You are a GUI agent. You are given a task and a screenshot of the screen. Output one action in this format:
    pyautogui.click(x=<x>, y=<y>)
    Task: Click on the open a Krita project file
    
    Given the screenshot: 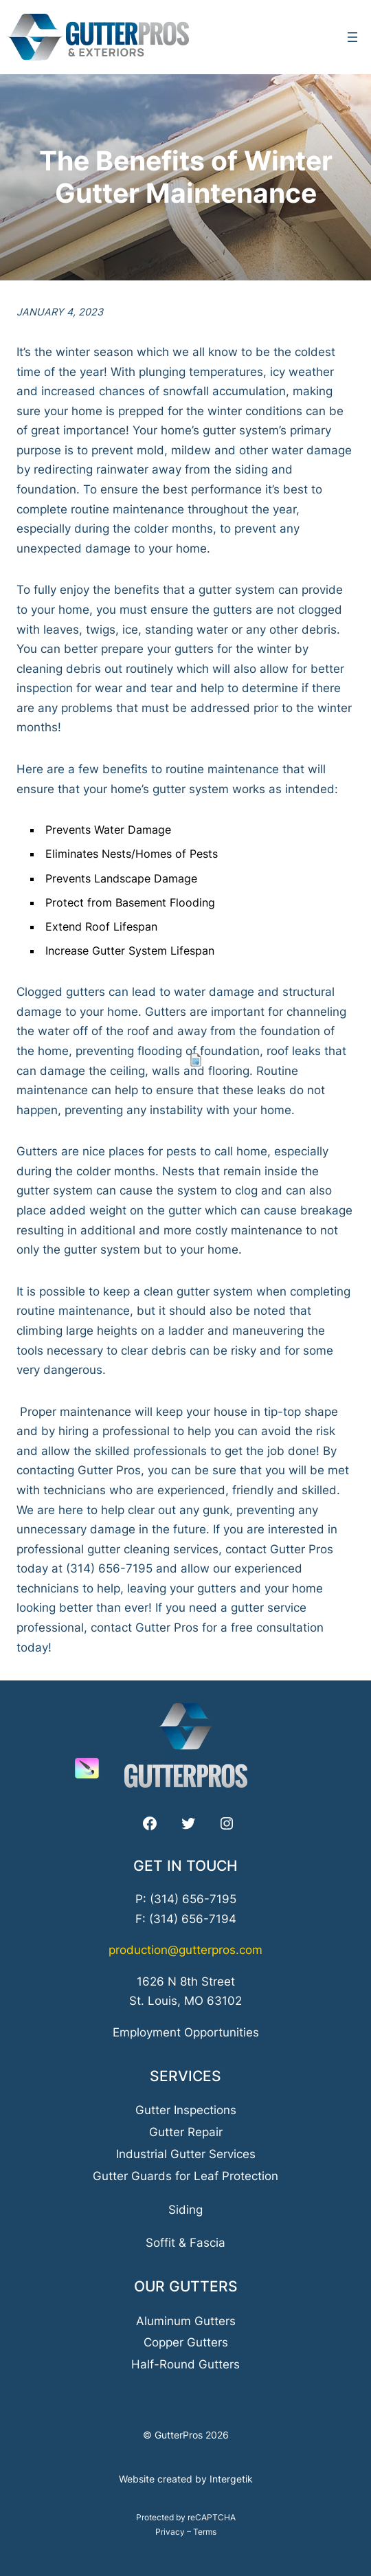 What is the action you would take?
    pyautogui.click(x=87, y=1767)
    